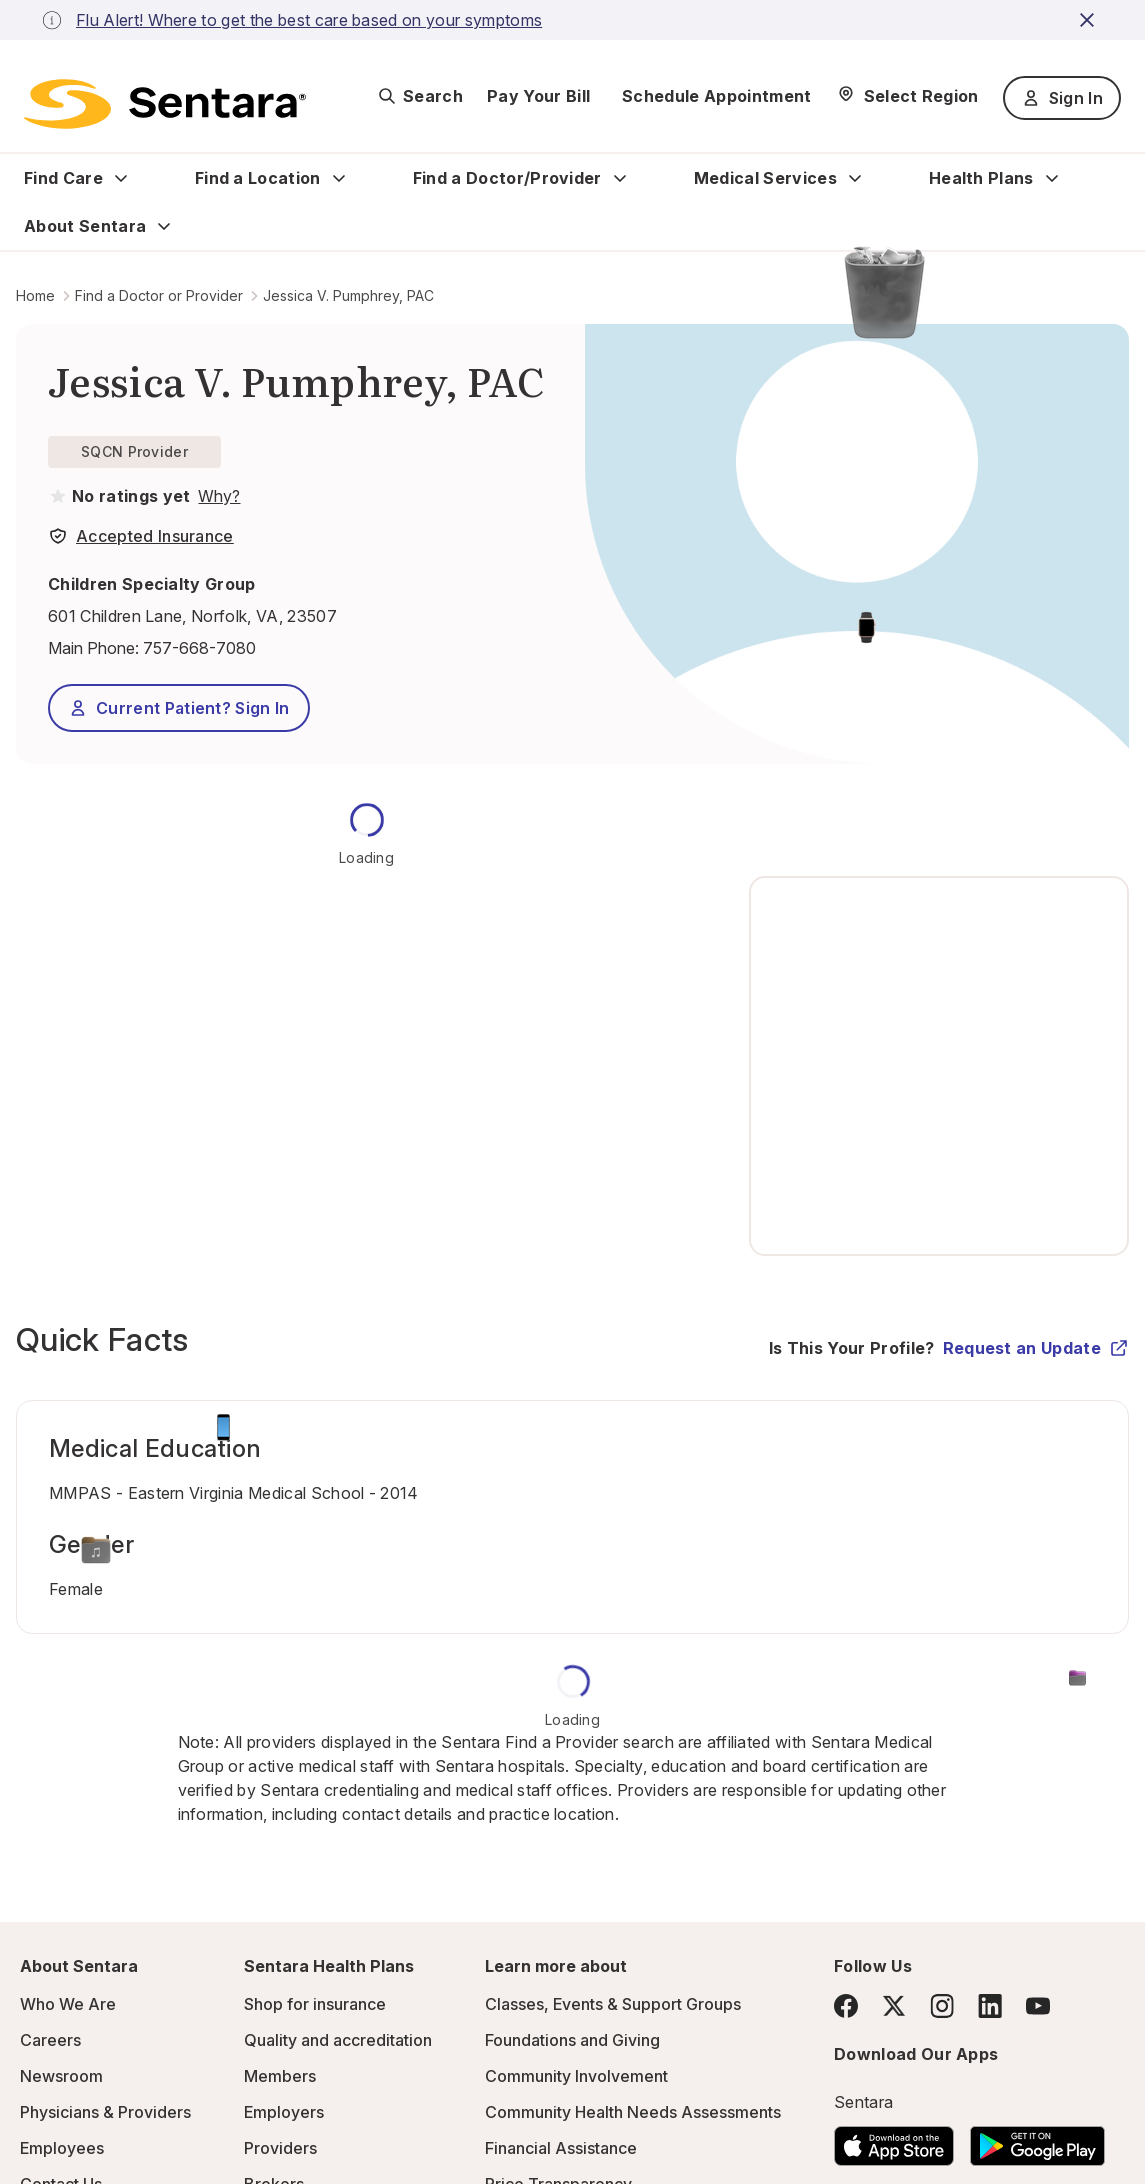  What do you see at coordinates (884, 293) in the screenshot?
I see `trash bin containing items ready to be emptied` at bounding box center [884, 293].